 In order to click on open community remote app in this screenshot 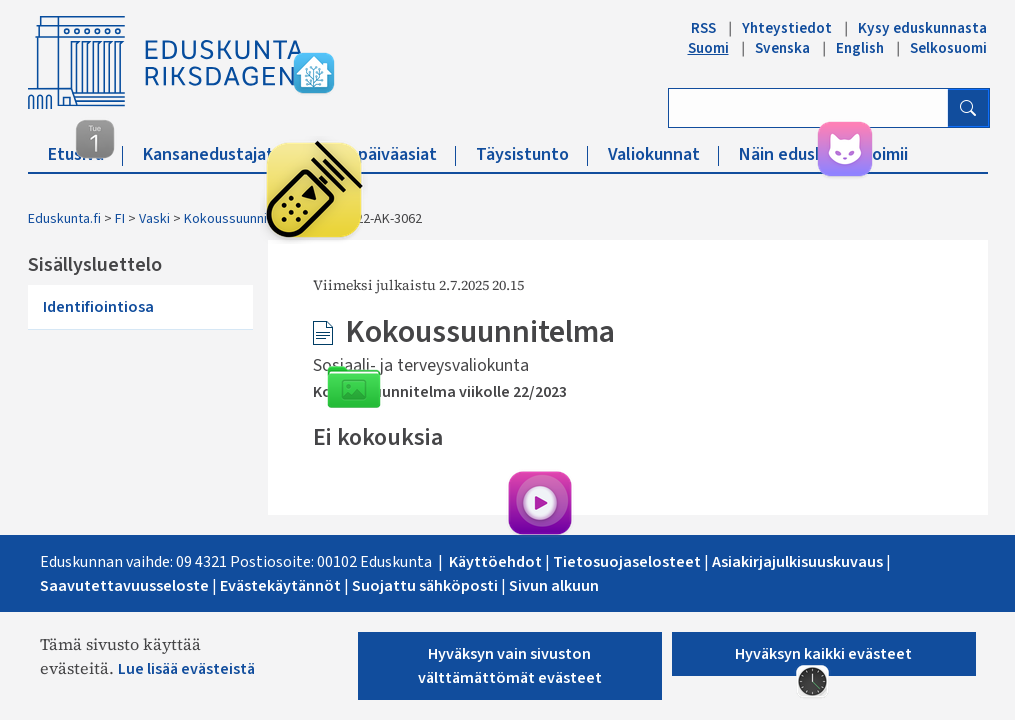, I will do `click(314, 190)`.